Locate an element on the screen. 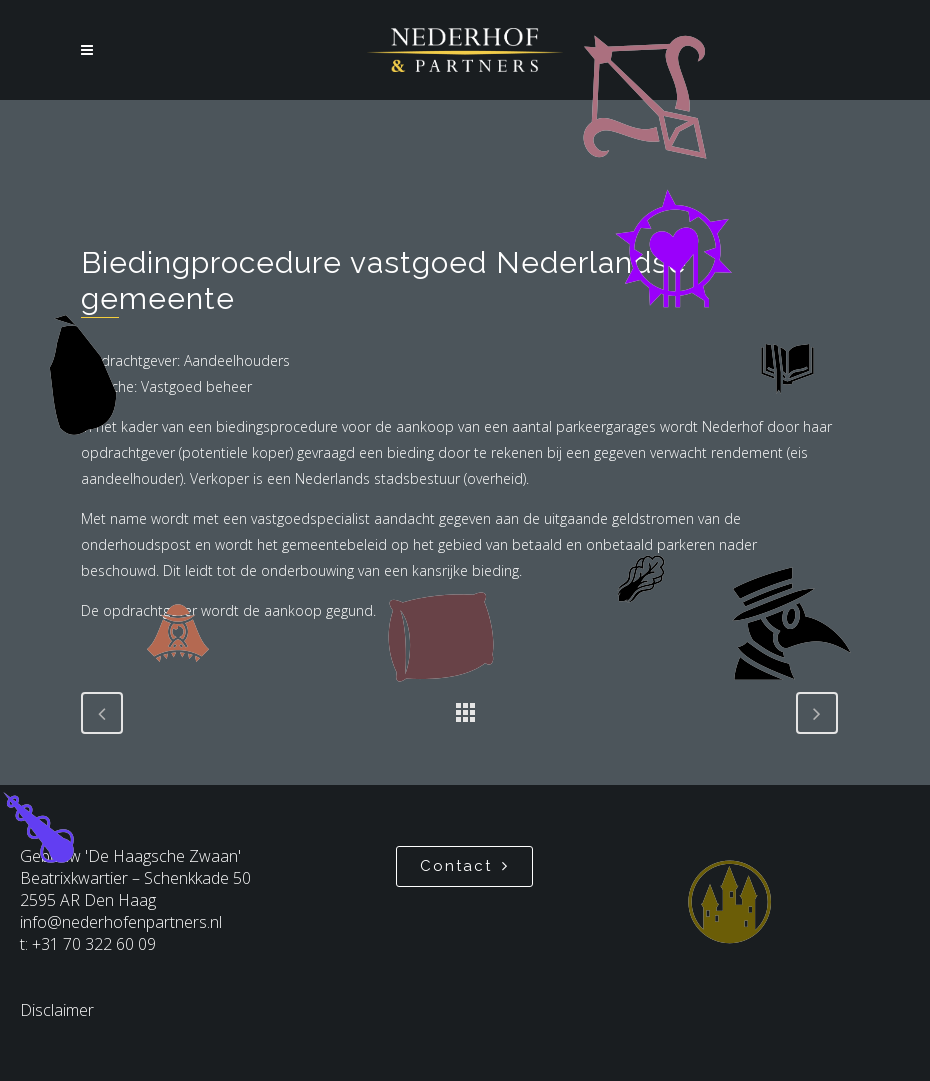 This screenshot has height=1081, width=930. indicates damage or health loss in a game is located at coordinates (674, 248).